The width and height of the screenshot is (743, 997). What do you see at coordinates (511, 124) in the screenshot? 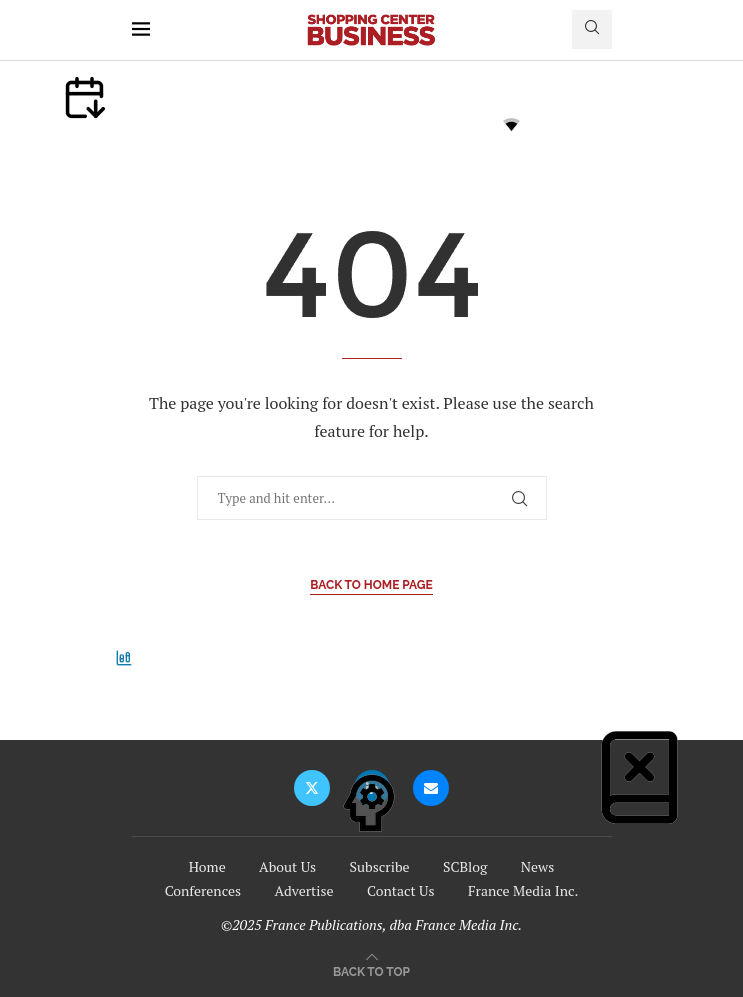
I see `indicates moderate wifi signal strength` at bounding box center [511, 124].